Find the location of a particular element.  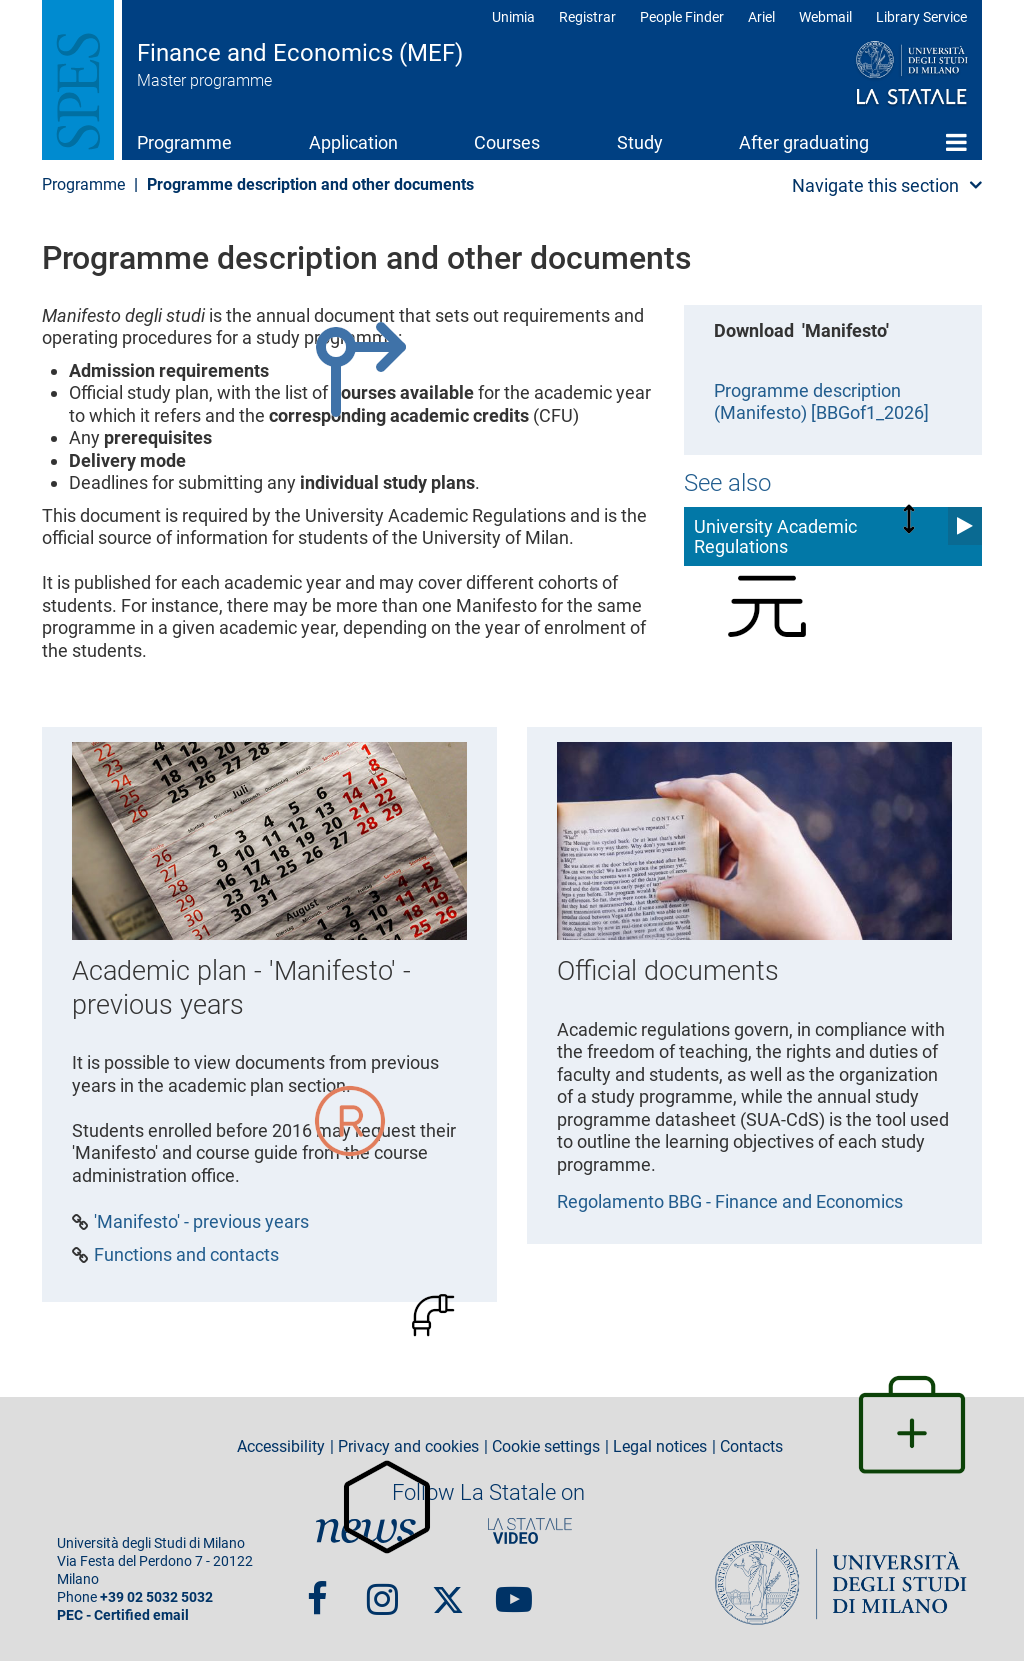

view prices in chinese yuan is located at coordinates (767, 608).